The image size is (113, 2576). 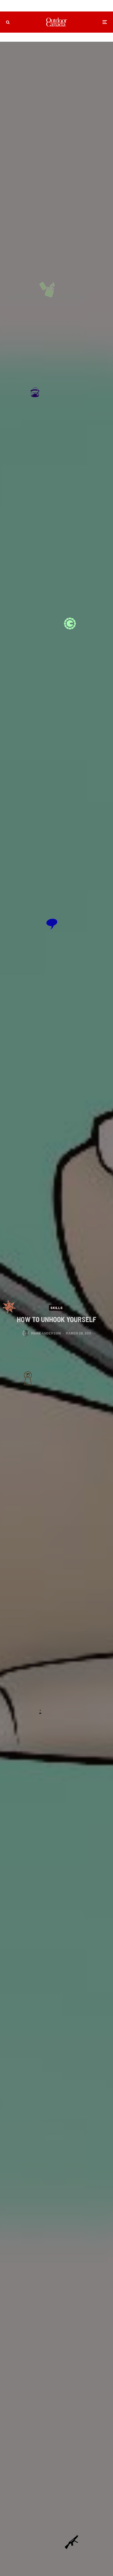 What do you see at coordinates (35, 392) in the screenshot?
I see `fill an area with color` at bounding box center [35, 392].